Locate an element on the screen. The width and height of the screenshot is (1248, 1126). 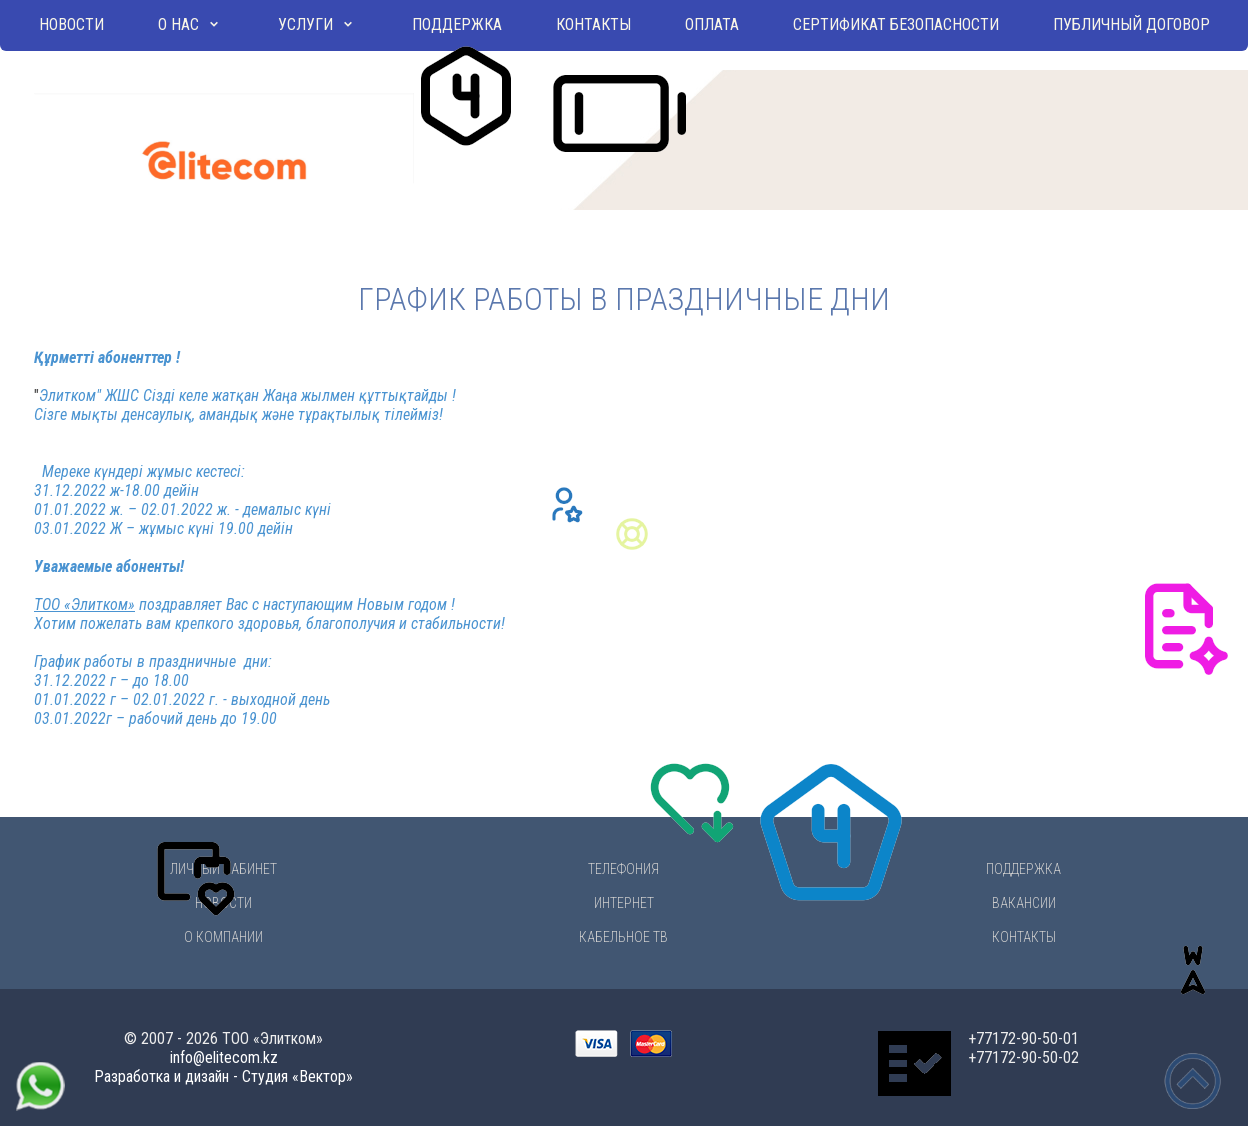
generate AI-powered text or document is located at coordinates (1179, 626).